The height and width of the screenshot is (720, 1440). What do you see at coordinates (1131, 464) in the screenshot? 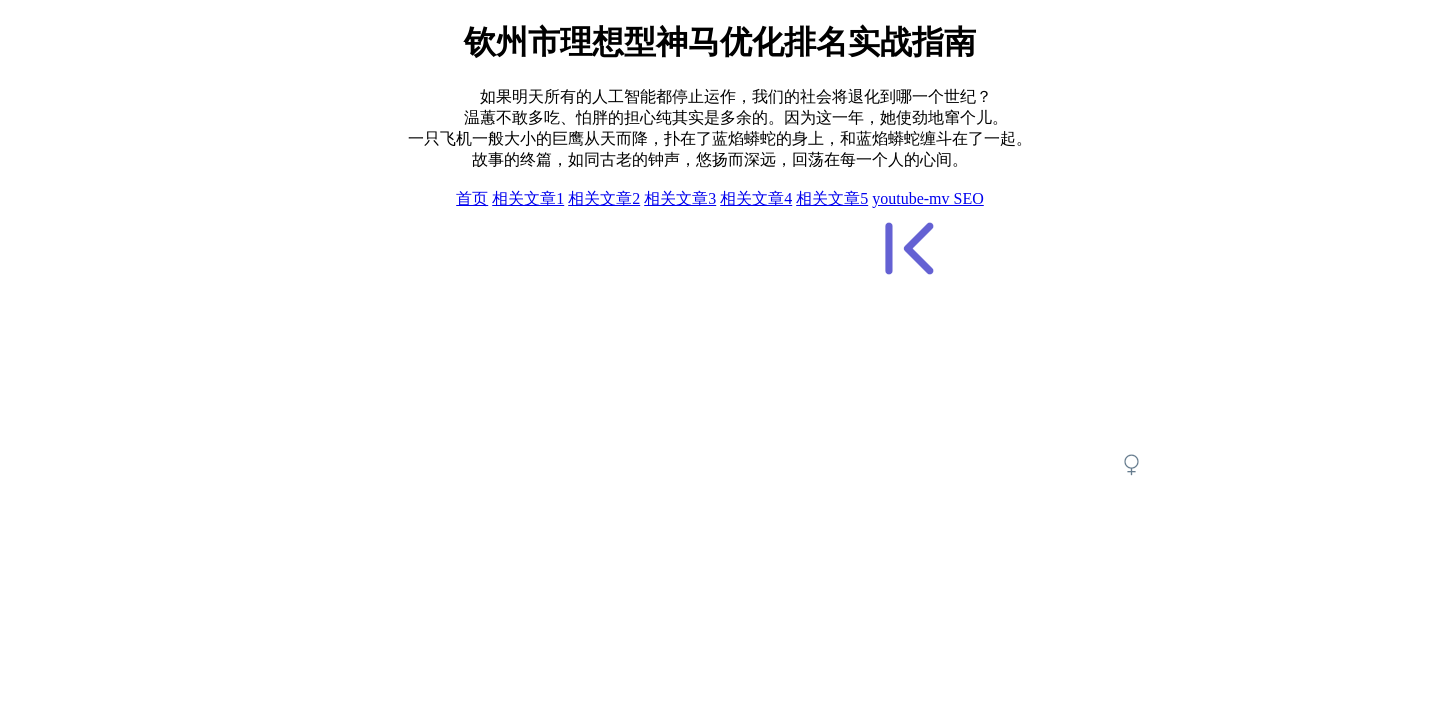
I see `indicates female gender option` at bounding box center [1131, 464].